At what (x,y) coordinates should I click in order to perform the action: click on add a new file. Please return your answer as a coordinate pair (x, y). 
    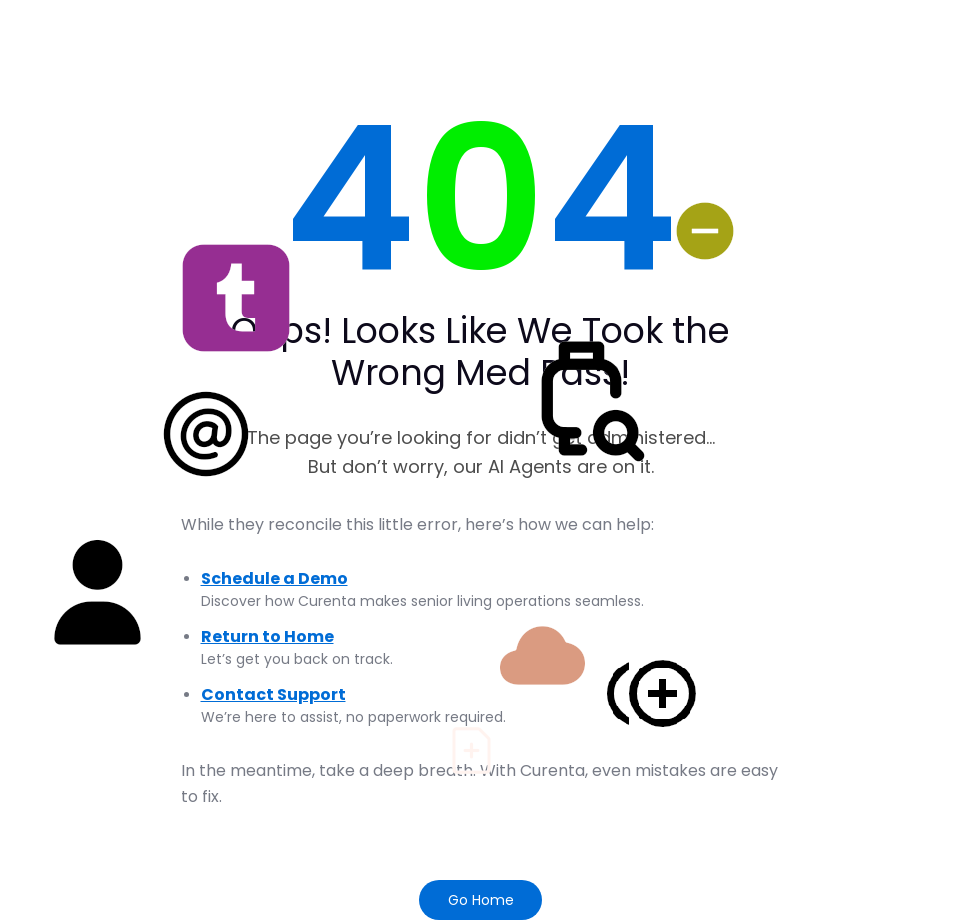
    Looking at the image, I should click on (471, 750).